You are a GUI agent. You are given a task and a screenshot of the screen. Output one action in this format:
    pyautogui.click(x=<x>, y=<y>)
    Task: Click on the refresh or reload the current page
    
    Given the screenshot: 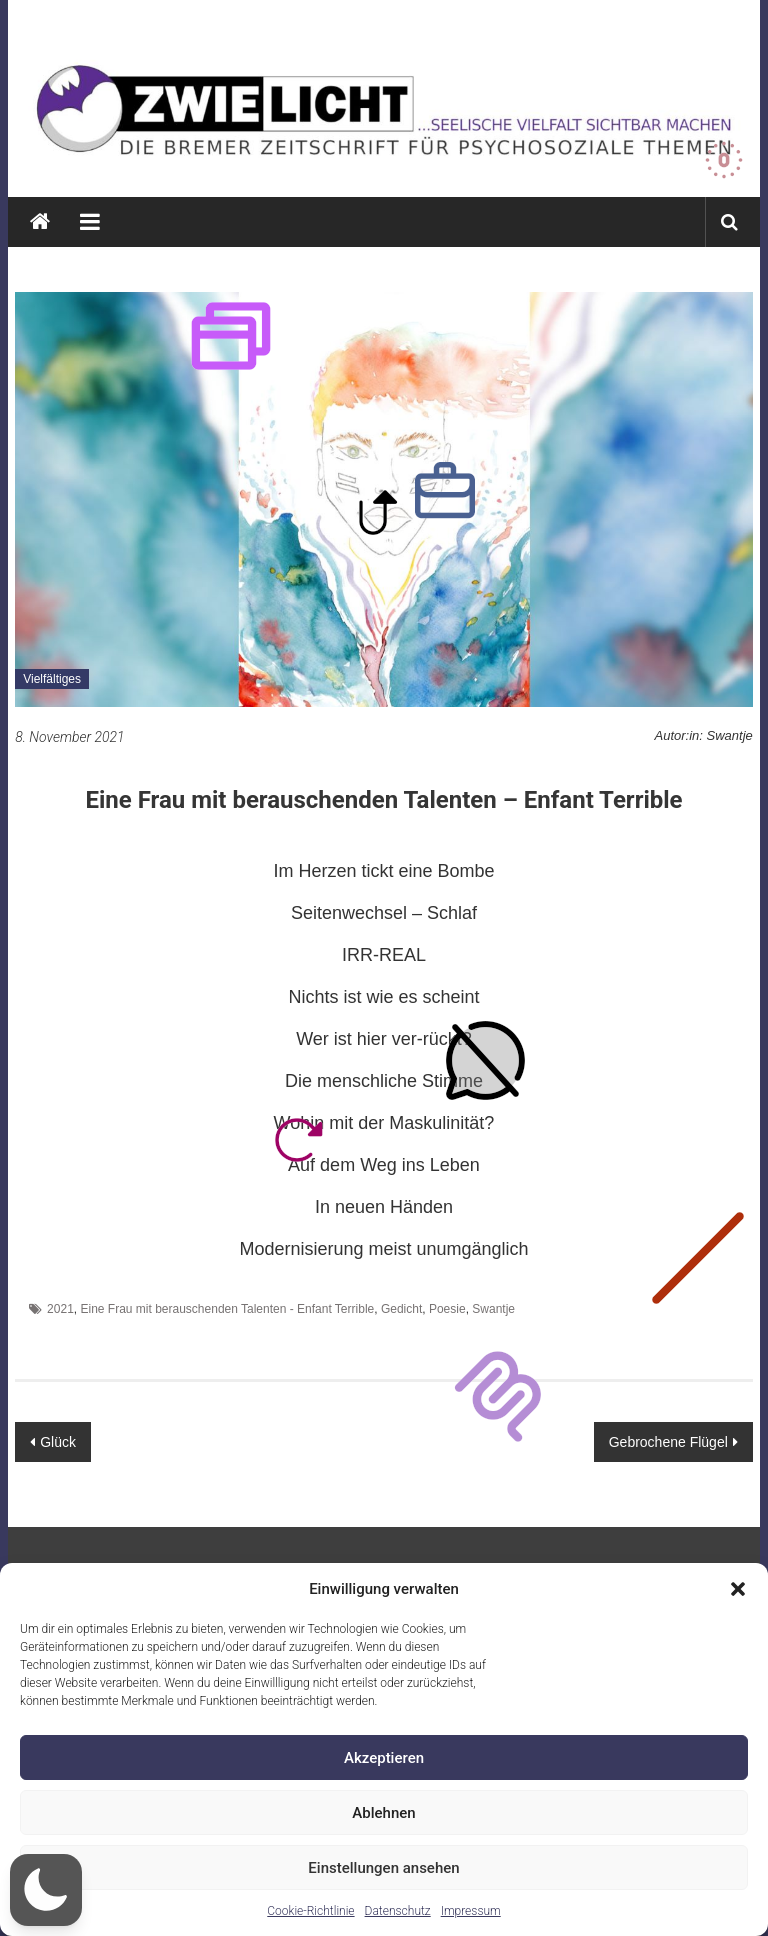 What is the action you would take?
    pyautogui.click(x=297, y=1140)
    